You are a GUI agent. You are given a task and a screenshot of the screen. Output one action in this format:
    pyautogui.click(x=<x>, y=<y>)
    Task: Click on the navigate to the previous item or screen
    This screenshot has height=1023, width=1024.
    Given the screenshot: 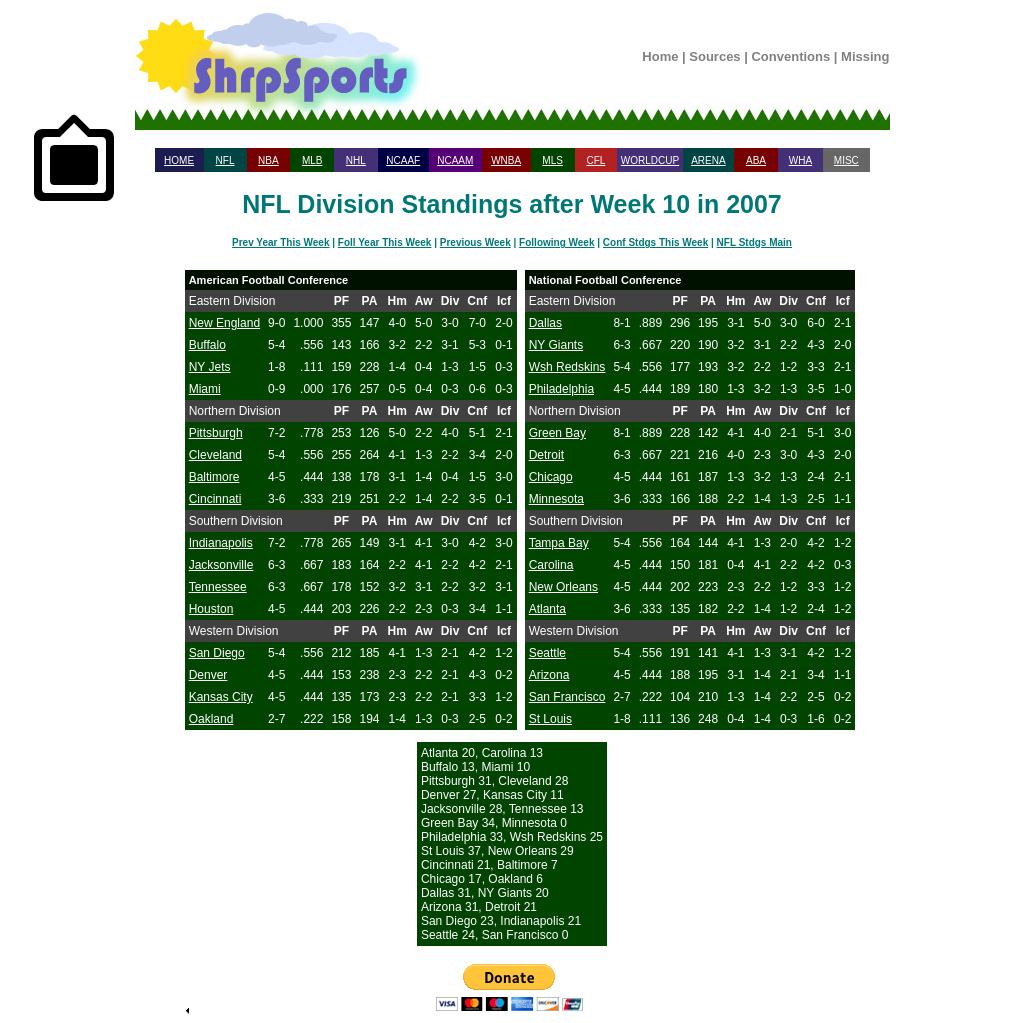 What is the action you would take?
    pyautogui.click(x=188, y=1011)
    